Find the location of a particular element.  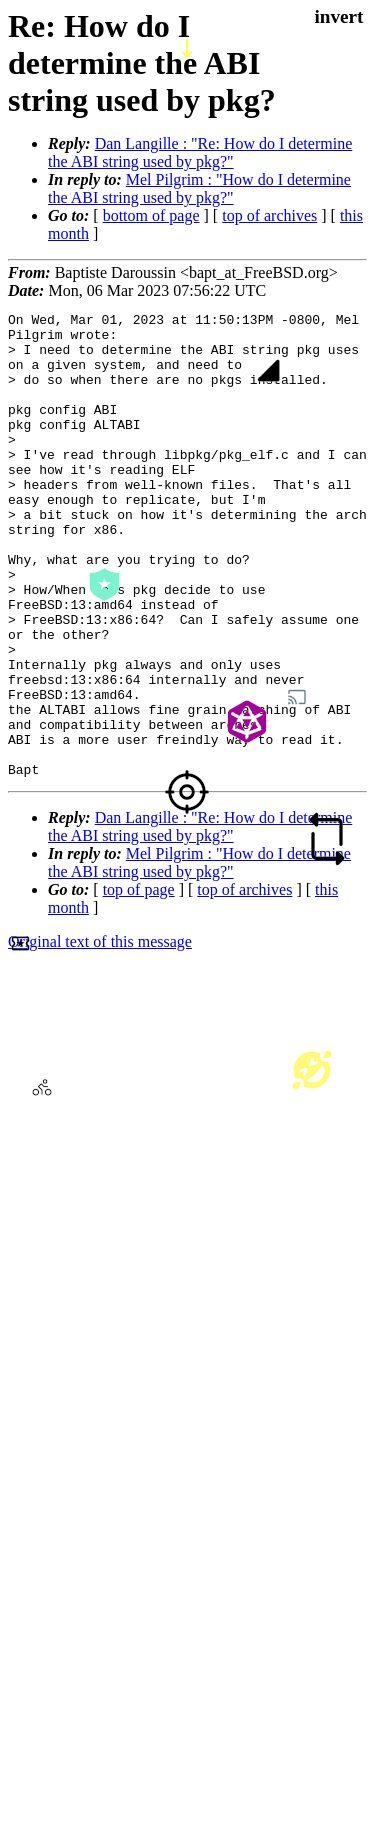

view local events or activities is located at coordinates (20, 943).